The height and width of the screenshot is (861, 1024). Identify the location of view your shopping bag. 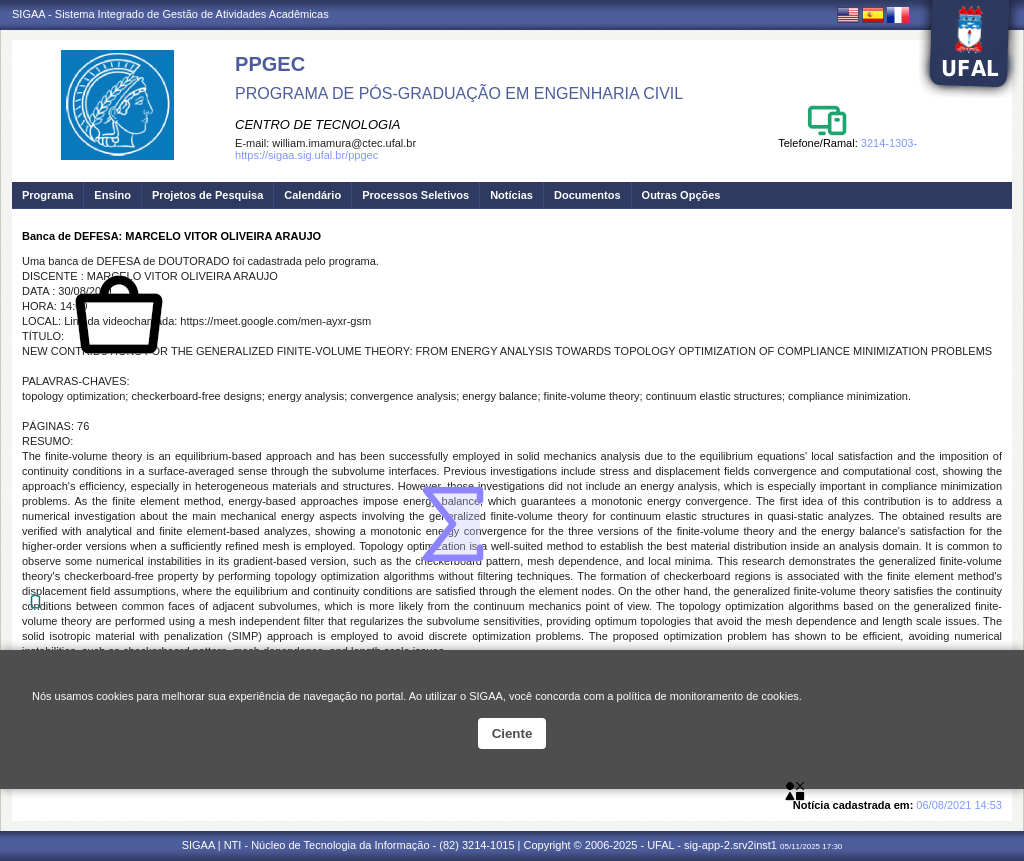
(119, 319).